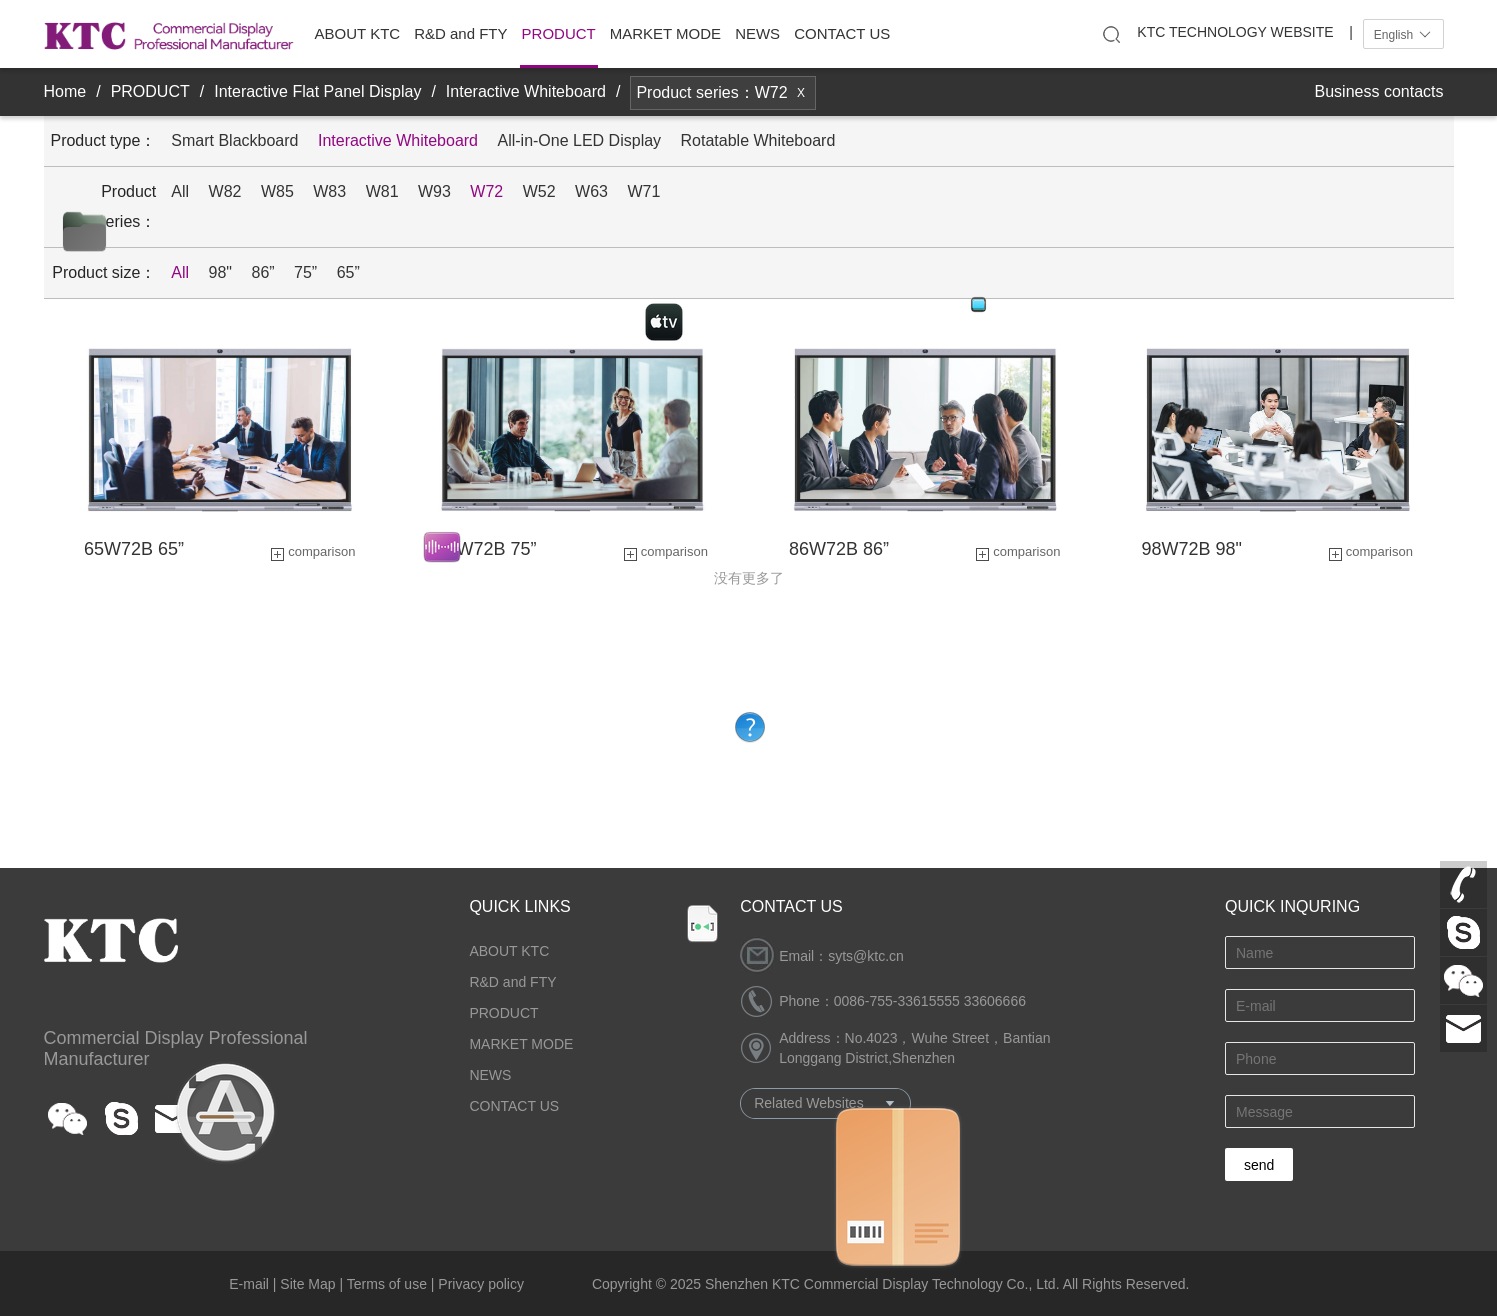 This screenshot has width=1497, height=1316. What do you see at coordinates (702, 923) in the screenshot?
I see `systemd unit configuration file` at bounding box center [702, 923].